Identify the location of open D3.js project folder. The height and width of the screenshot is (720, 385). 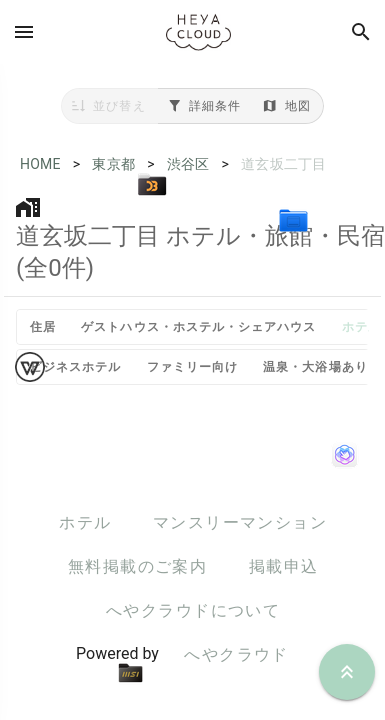
(152, 185).